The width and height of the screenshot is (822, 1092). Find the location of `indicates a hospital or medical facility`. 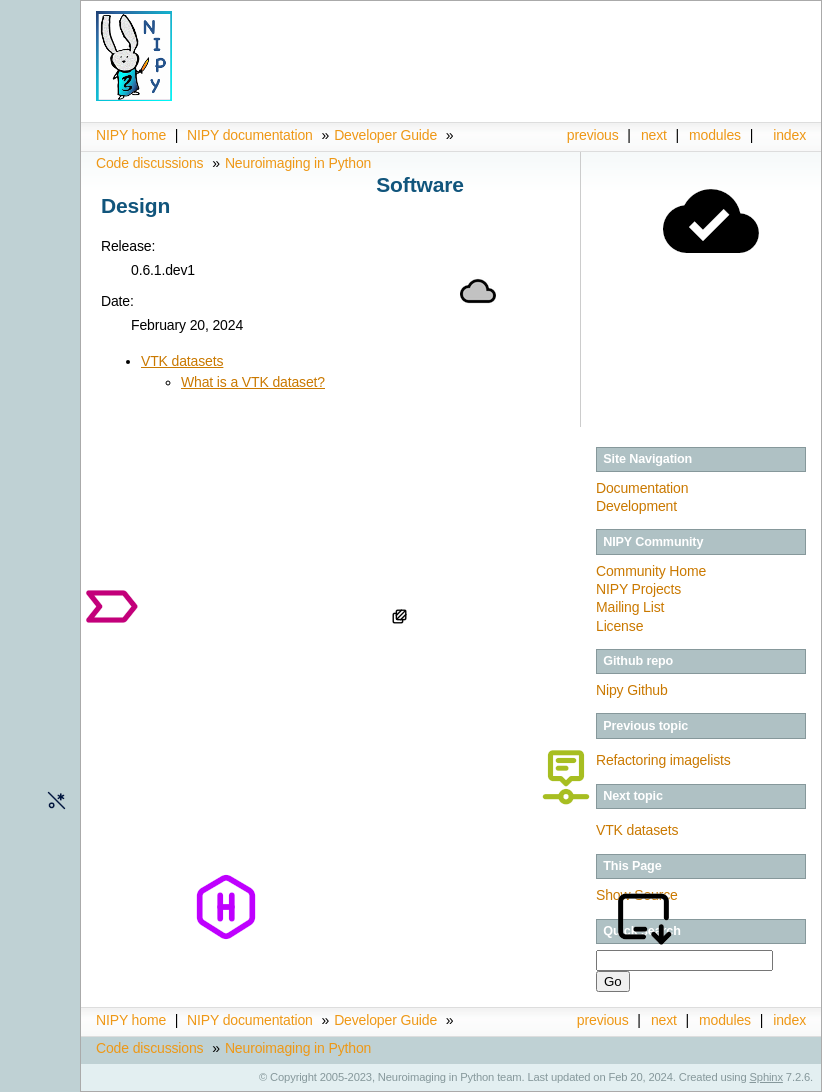

indicates a hospital or medical facility is located at coordinates (226, 907).